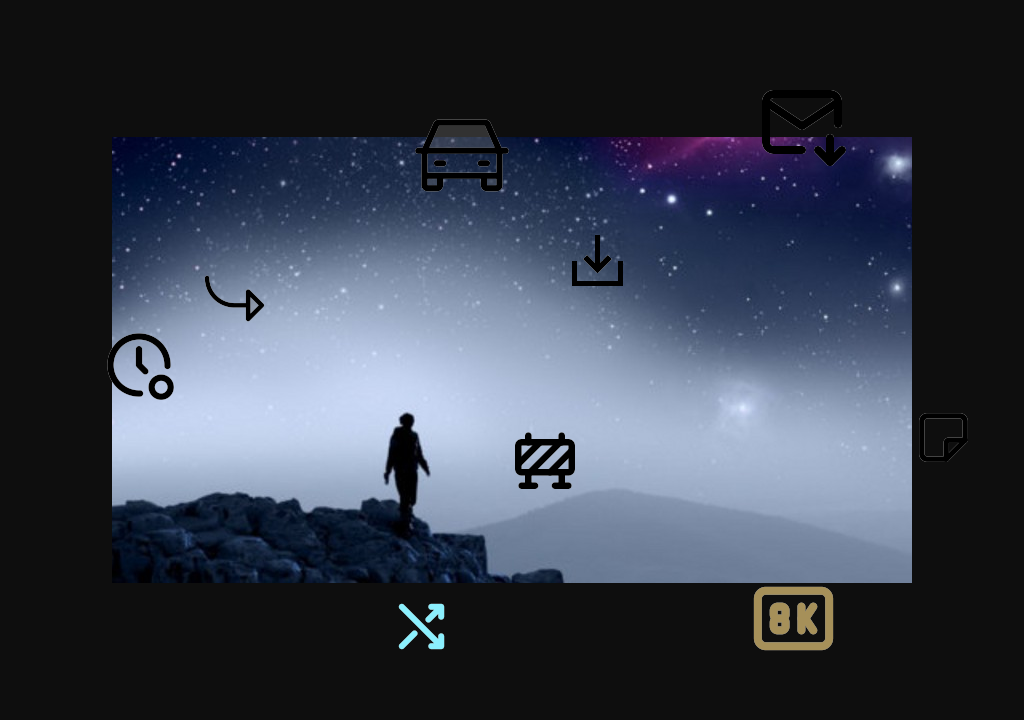  What do you see at coordinates (943, 437) in the screenshot?
I see `create a new note` at bounding box center [943, 437].